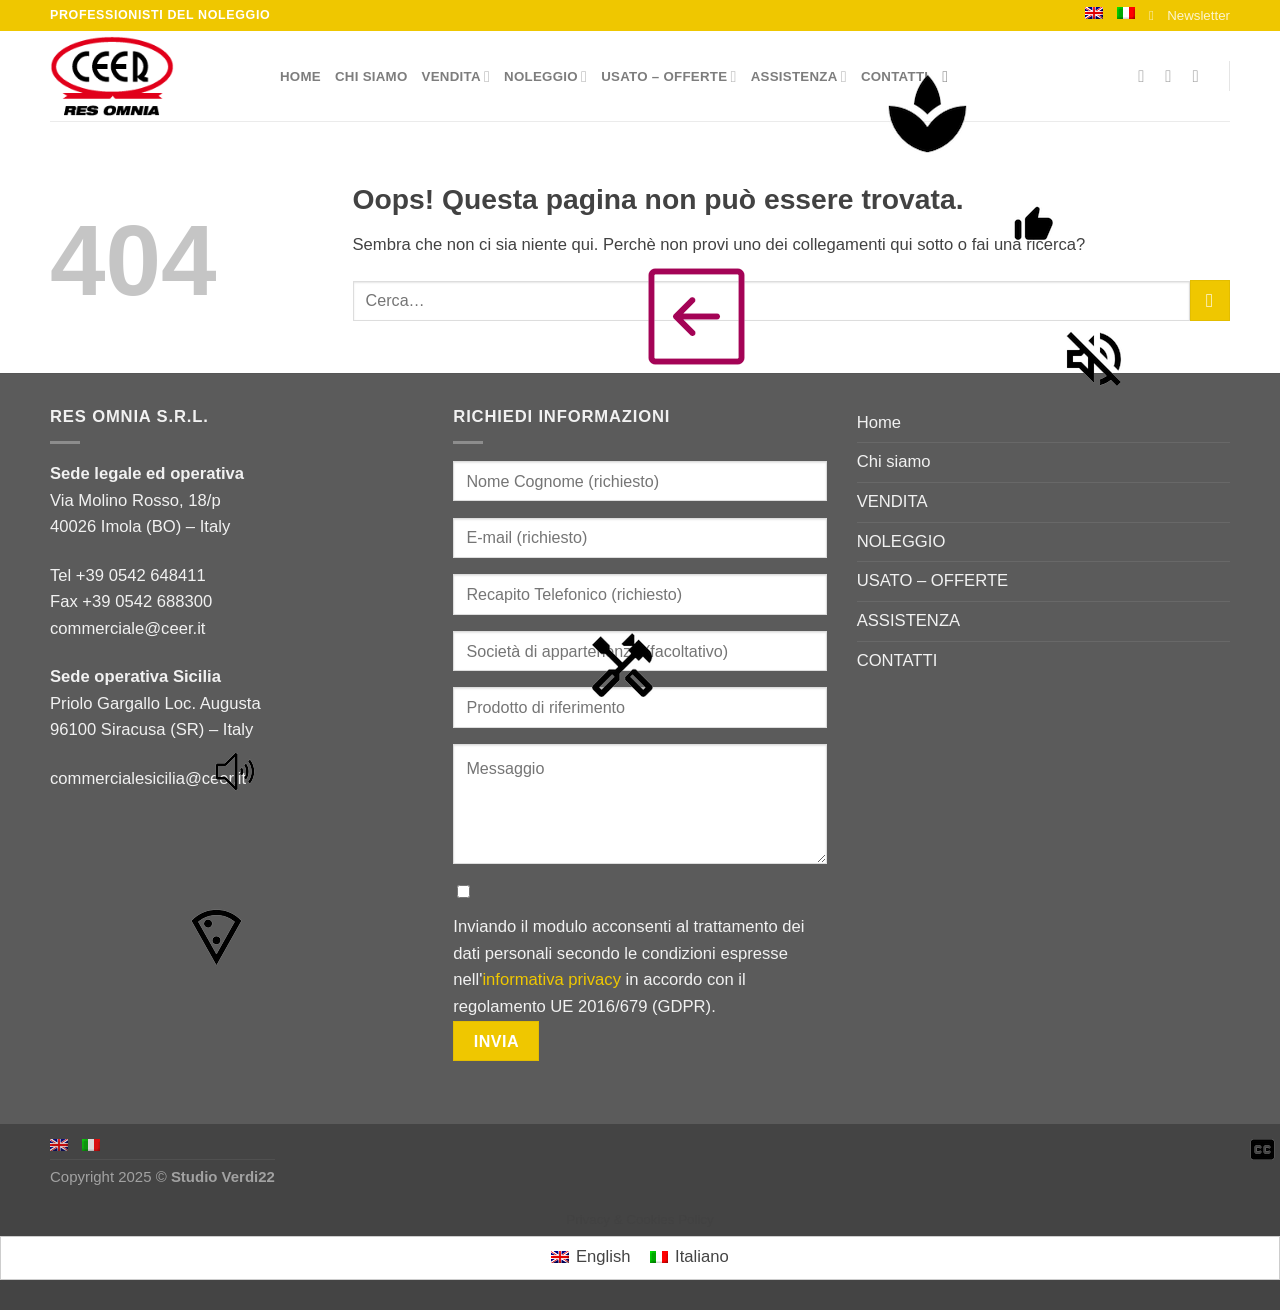 Image resolution: width=1280 pixels, height=1310 pixels. What do you see at coordinates (927, 113) in the screenshot?
I see `access spa or wellness features` at bounding box center [927, 113].